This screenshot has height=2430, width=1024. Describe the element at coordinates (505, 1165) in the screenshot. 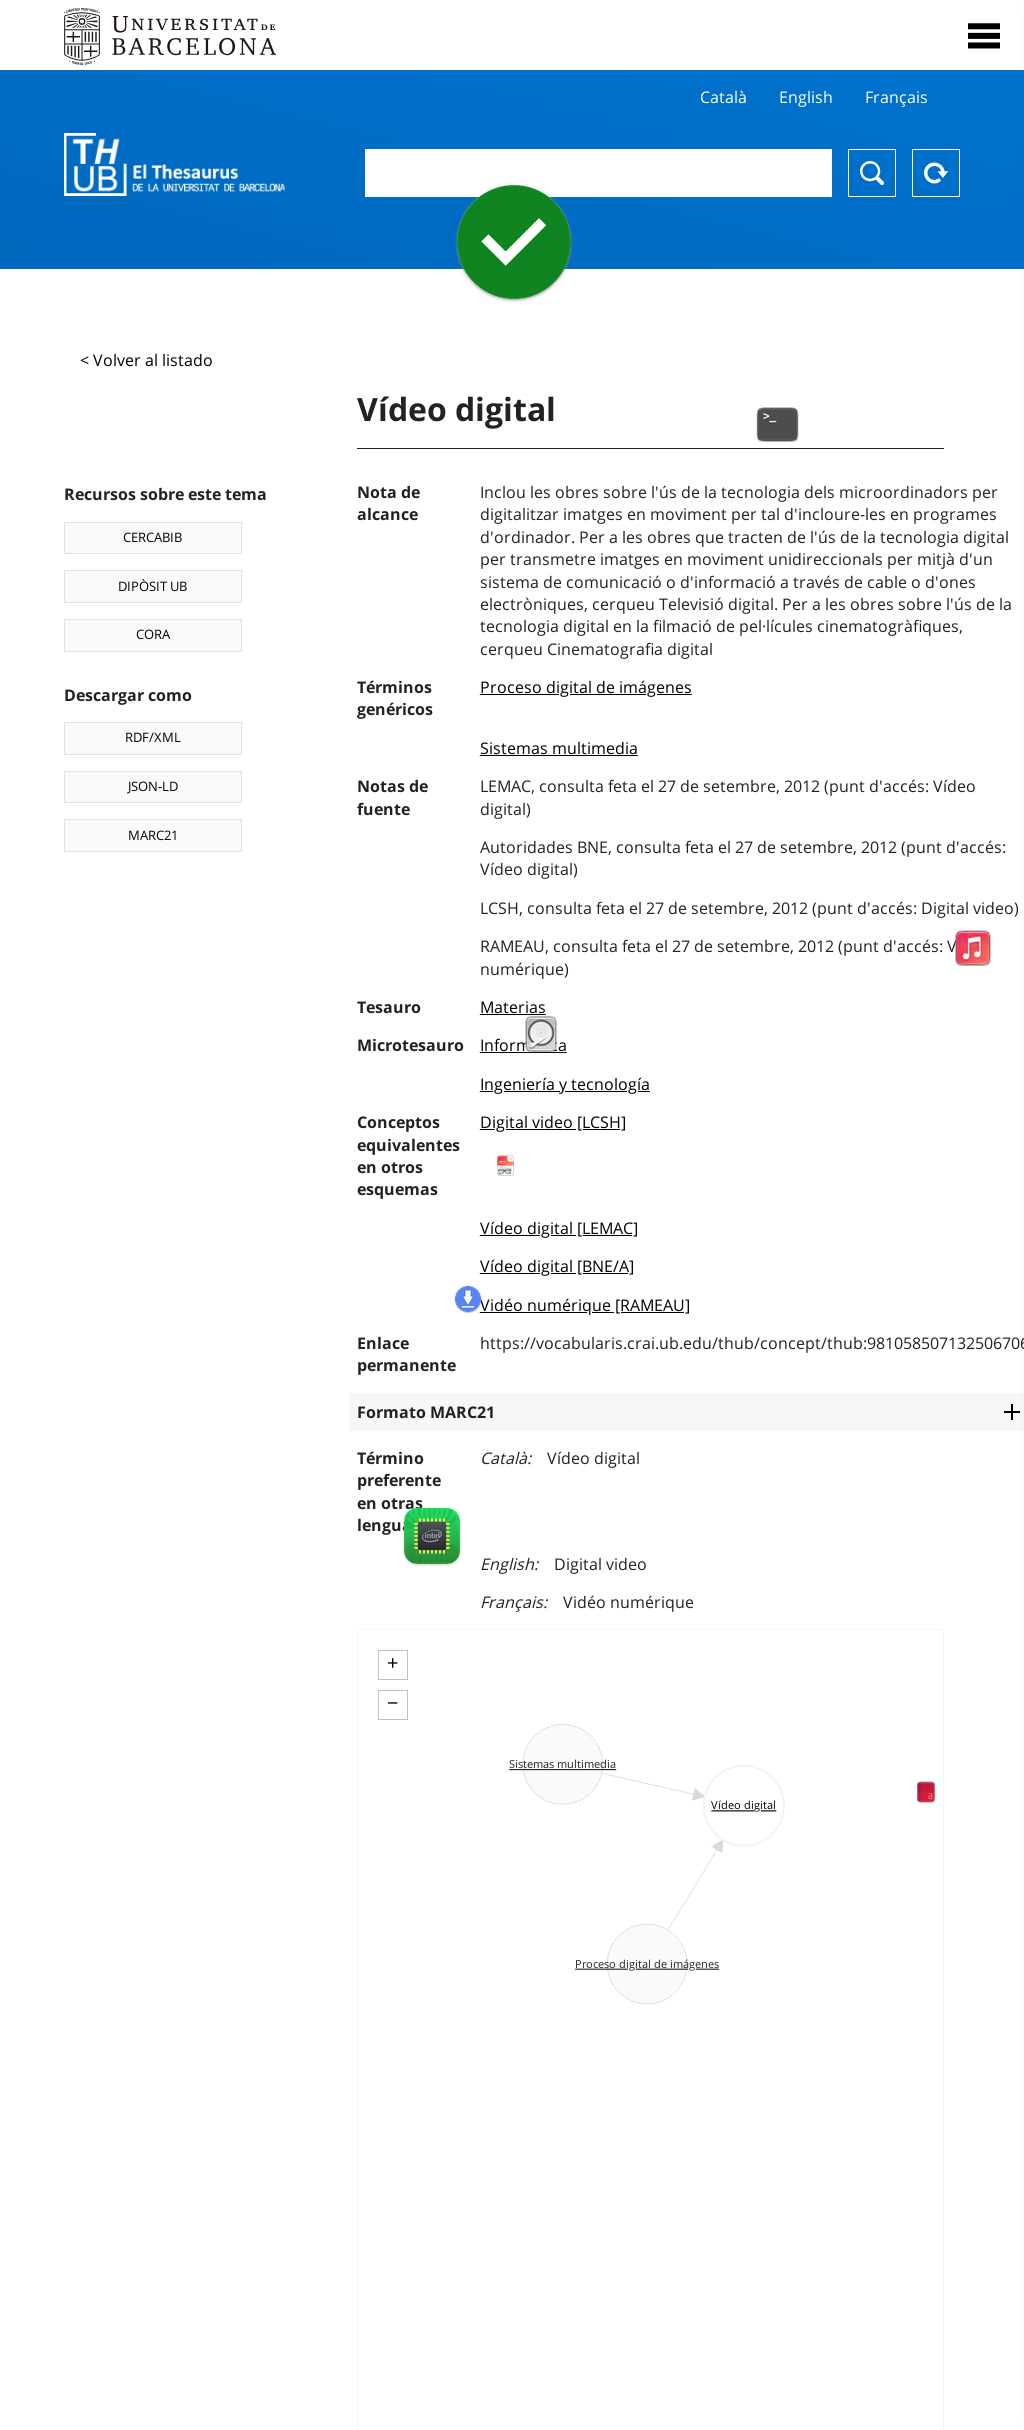

I see `open the papers document viewer app` at that location.